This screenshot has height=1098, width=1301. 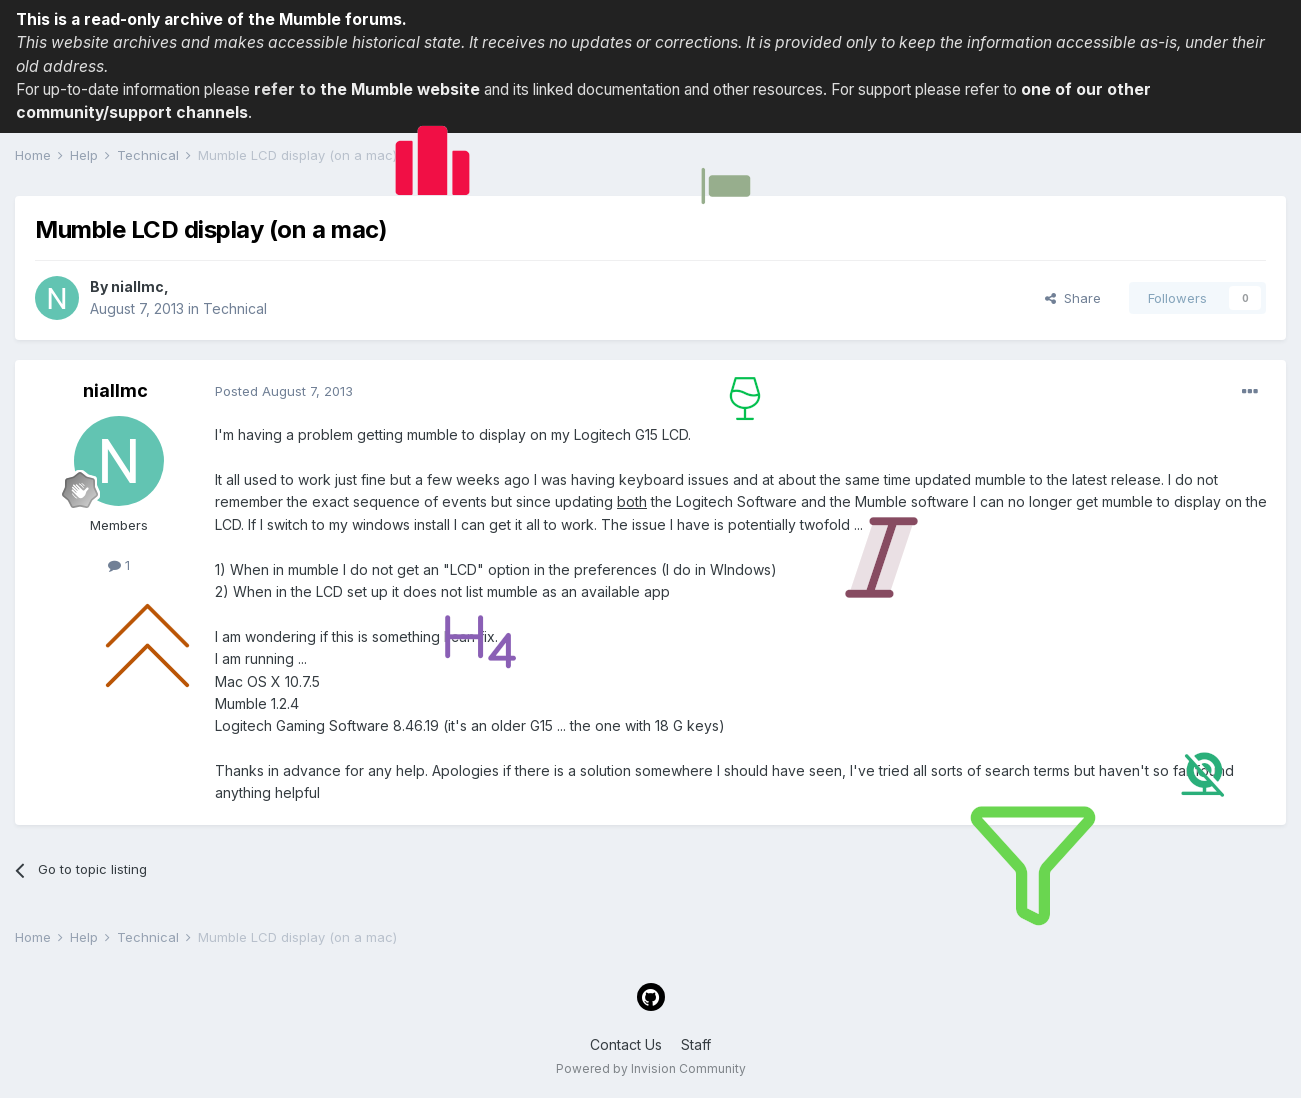 I want to click on filter or sort content, so click(x=1033, y=863).